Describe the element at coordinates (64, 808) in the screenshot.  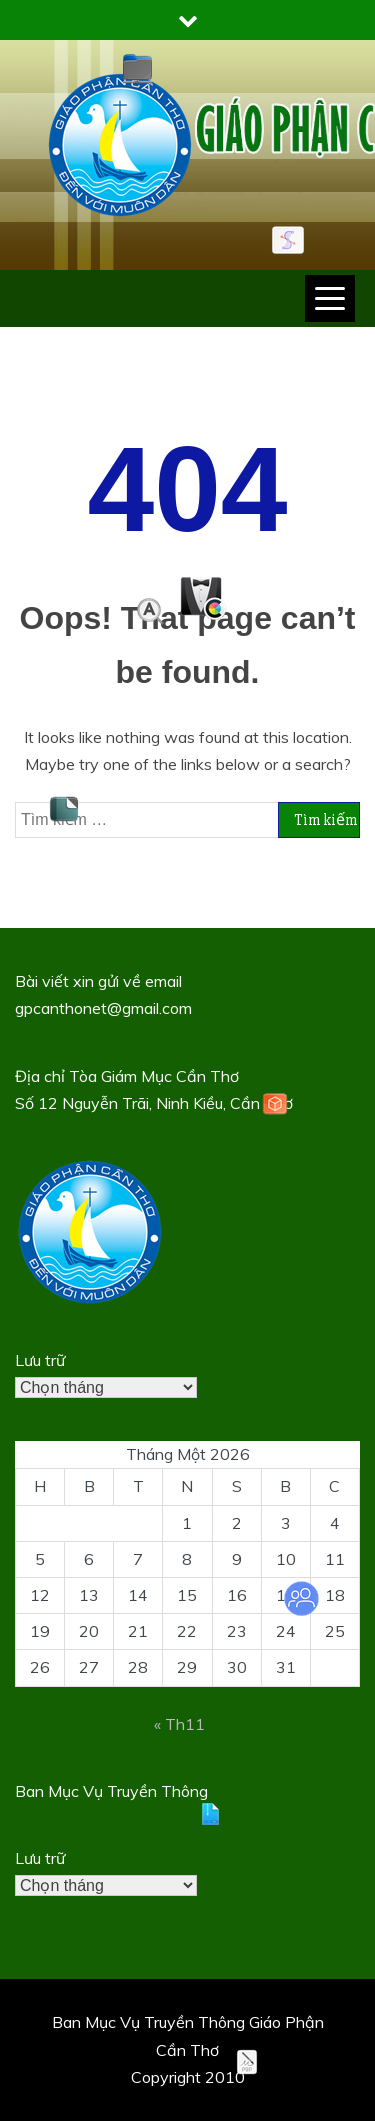
I see `change desktop wallpaper settings` at that location.